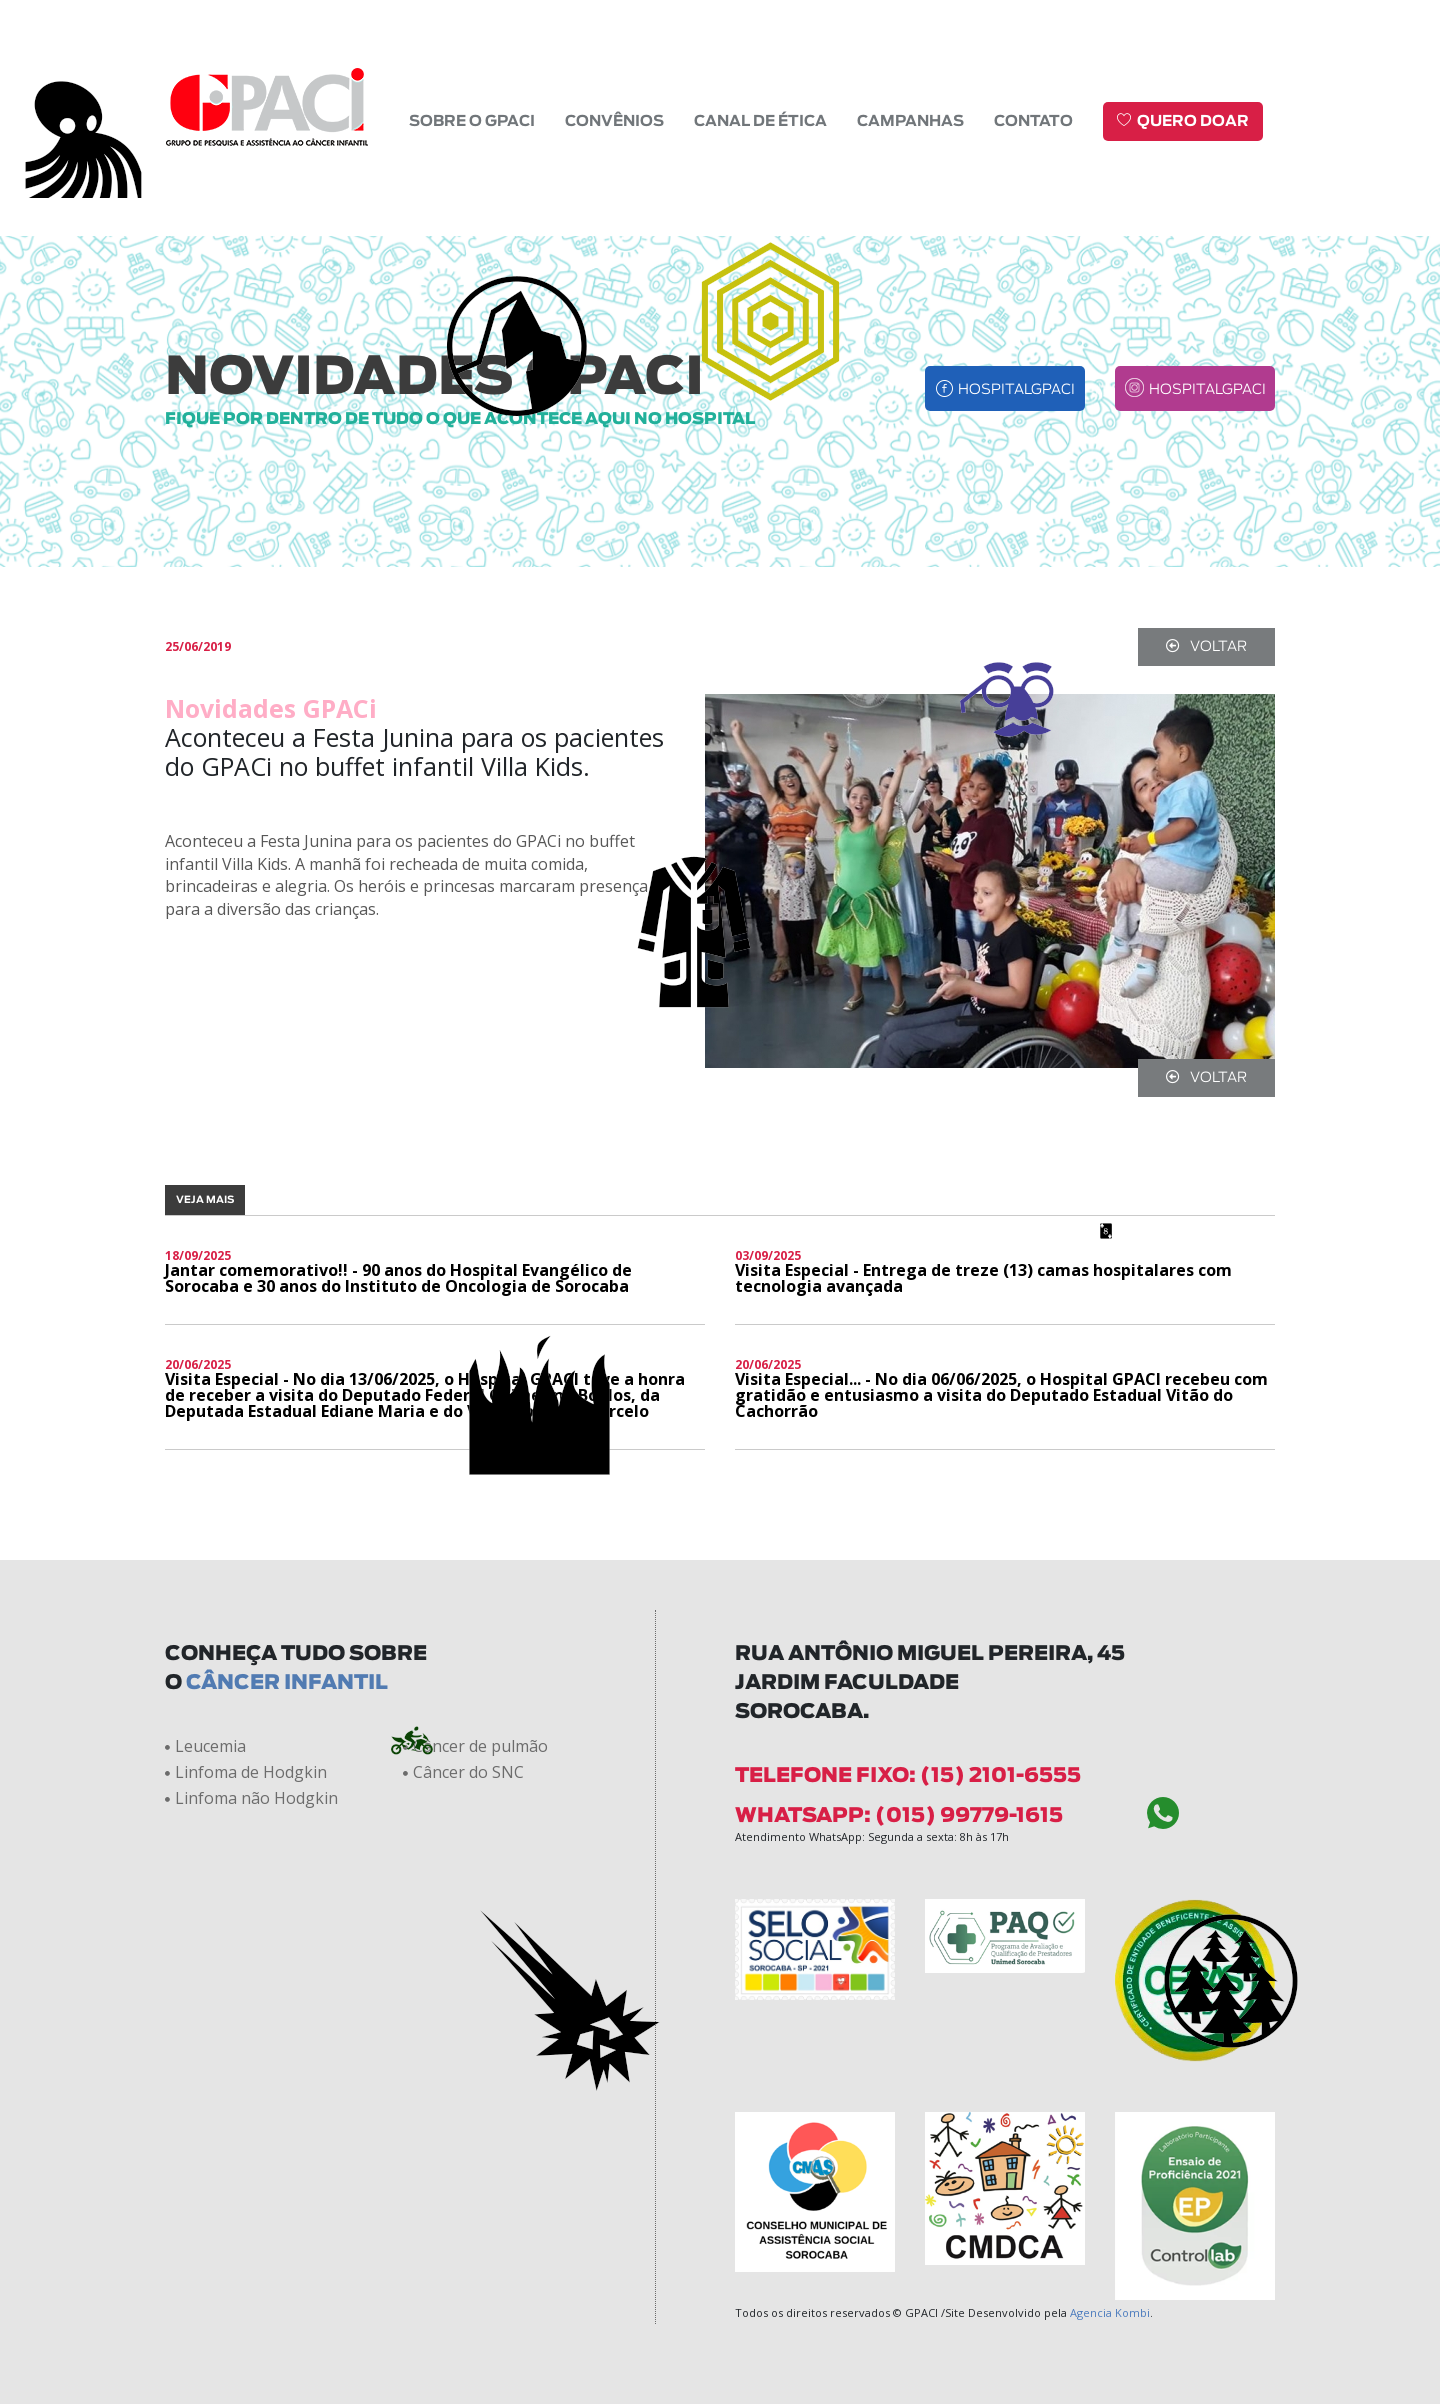 This screenshot has width=1440, height=2404. Describe the element at coordinates (1106, 1231) in the screenshot. I see `eight of clubs playing card` at that location.